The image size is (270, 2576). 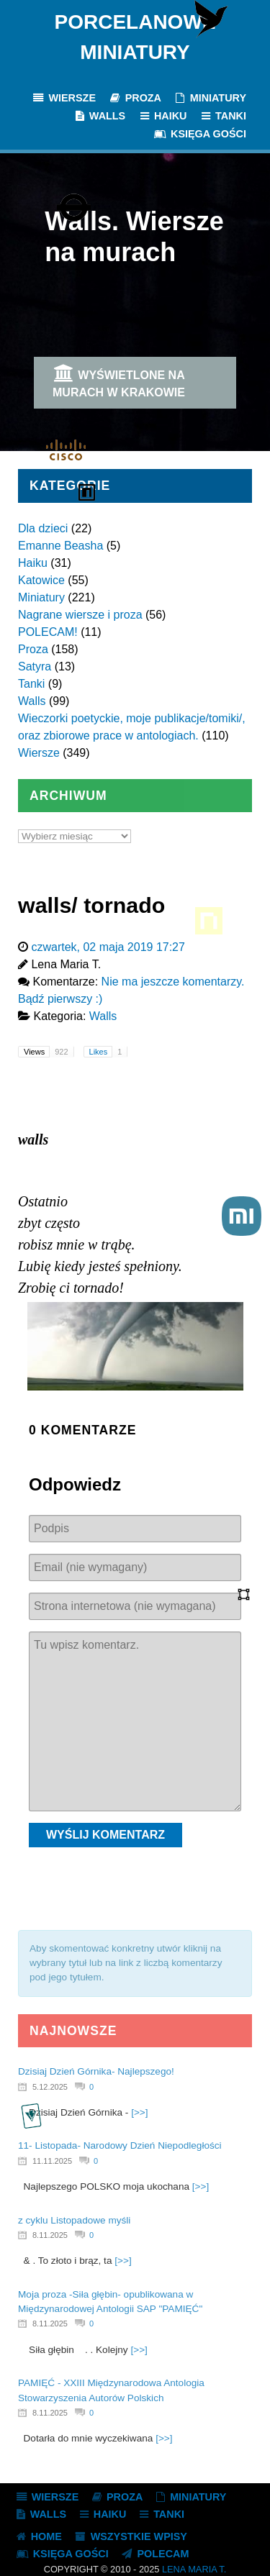 I want to click on fauna database service logo, so click(x=211, y=19).